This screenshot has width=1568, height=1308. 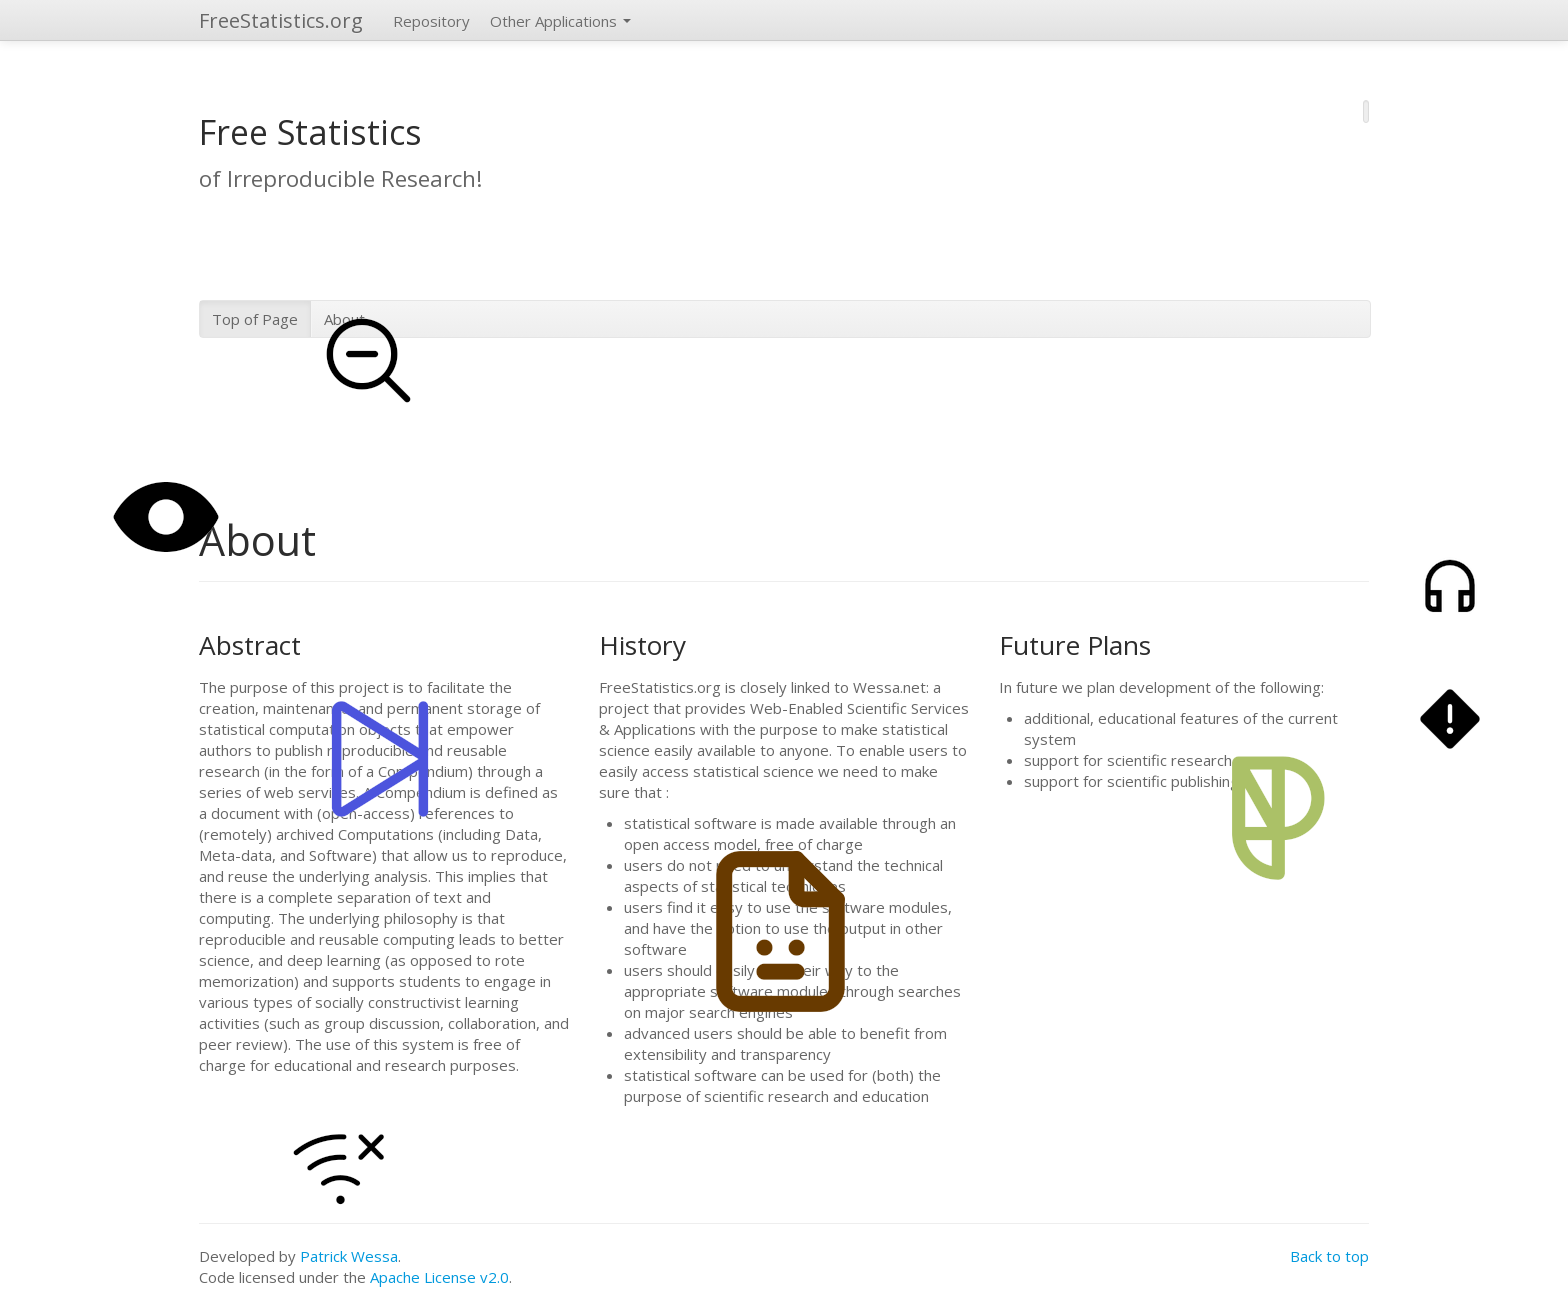 What do you see at coordinates (380, 759) in the screenshot?
I see `skip to the next track or media item` at bounding box center [380, 759].